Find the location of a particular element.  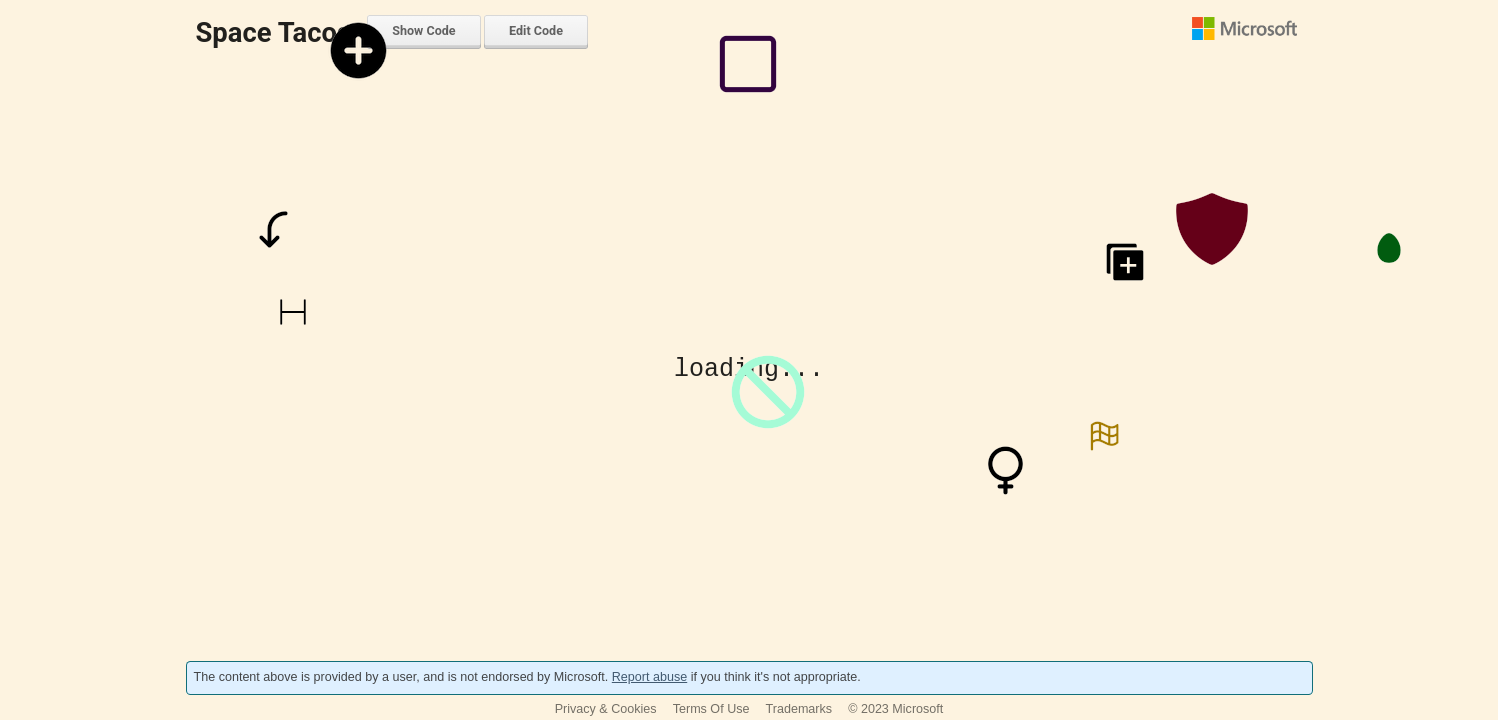

add a new item is located at coordinates (358, 50).